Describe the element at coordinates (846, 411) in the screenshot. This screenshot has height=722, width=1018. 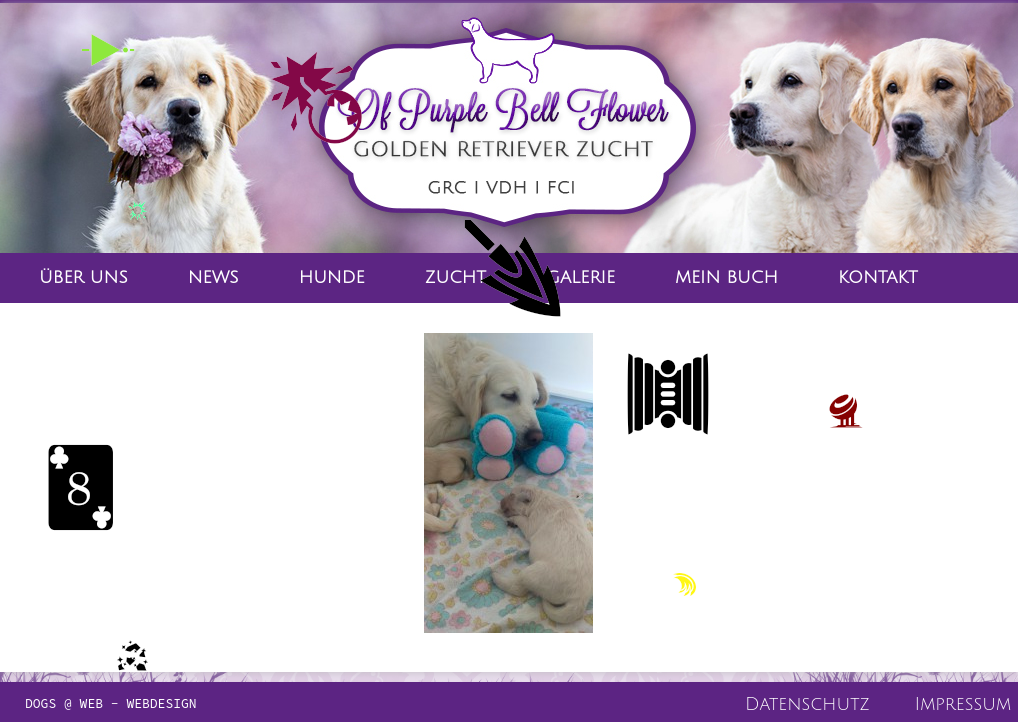
I see `satellite dish or radar antenna icon` at that location.